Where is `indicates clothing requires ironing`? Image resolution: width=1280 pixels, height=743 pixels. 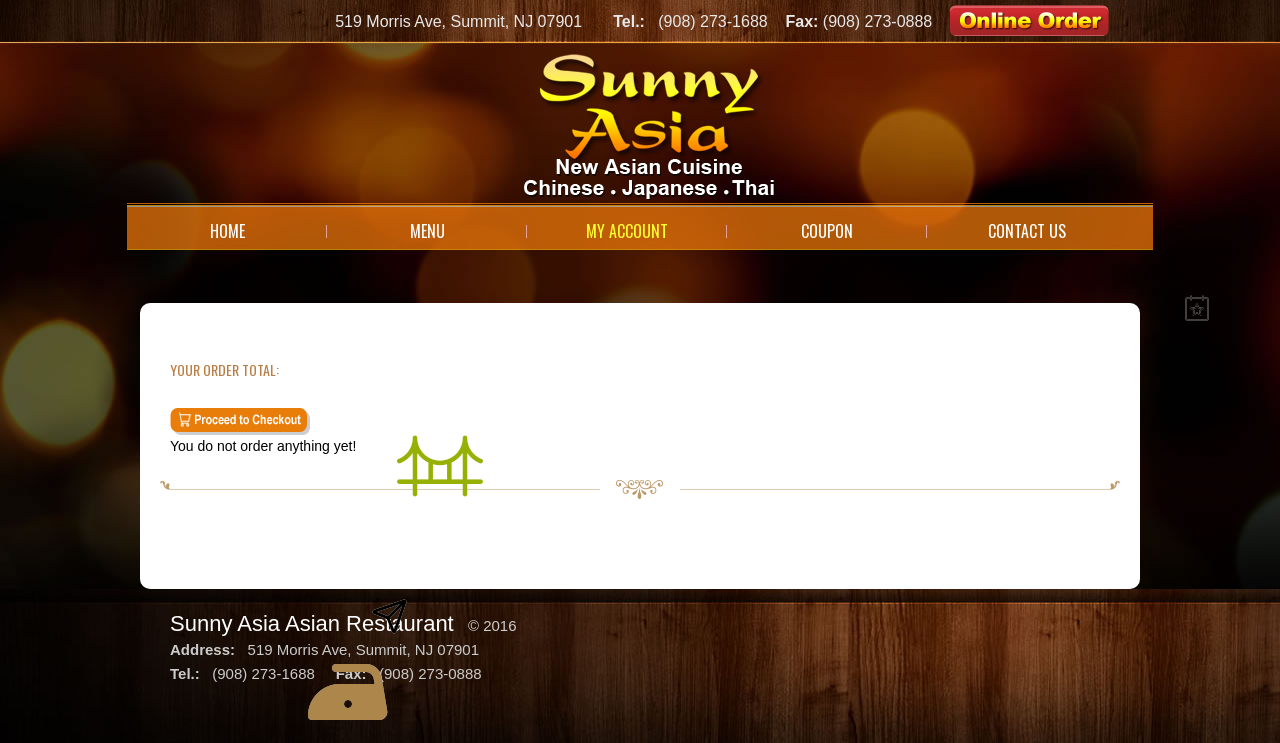 indicates clothing requires ironing is located at coordinates (348, 692).